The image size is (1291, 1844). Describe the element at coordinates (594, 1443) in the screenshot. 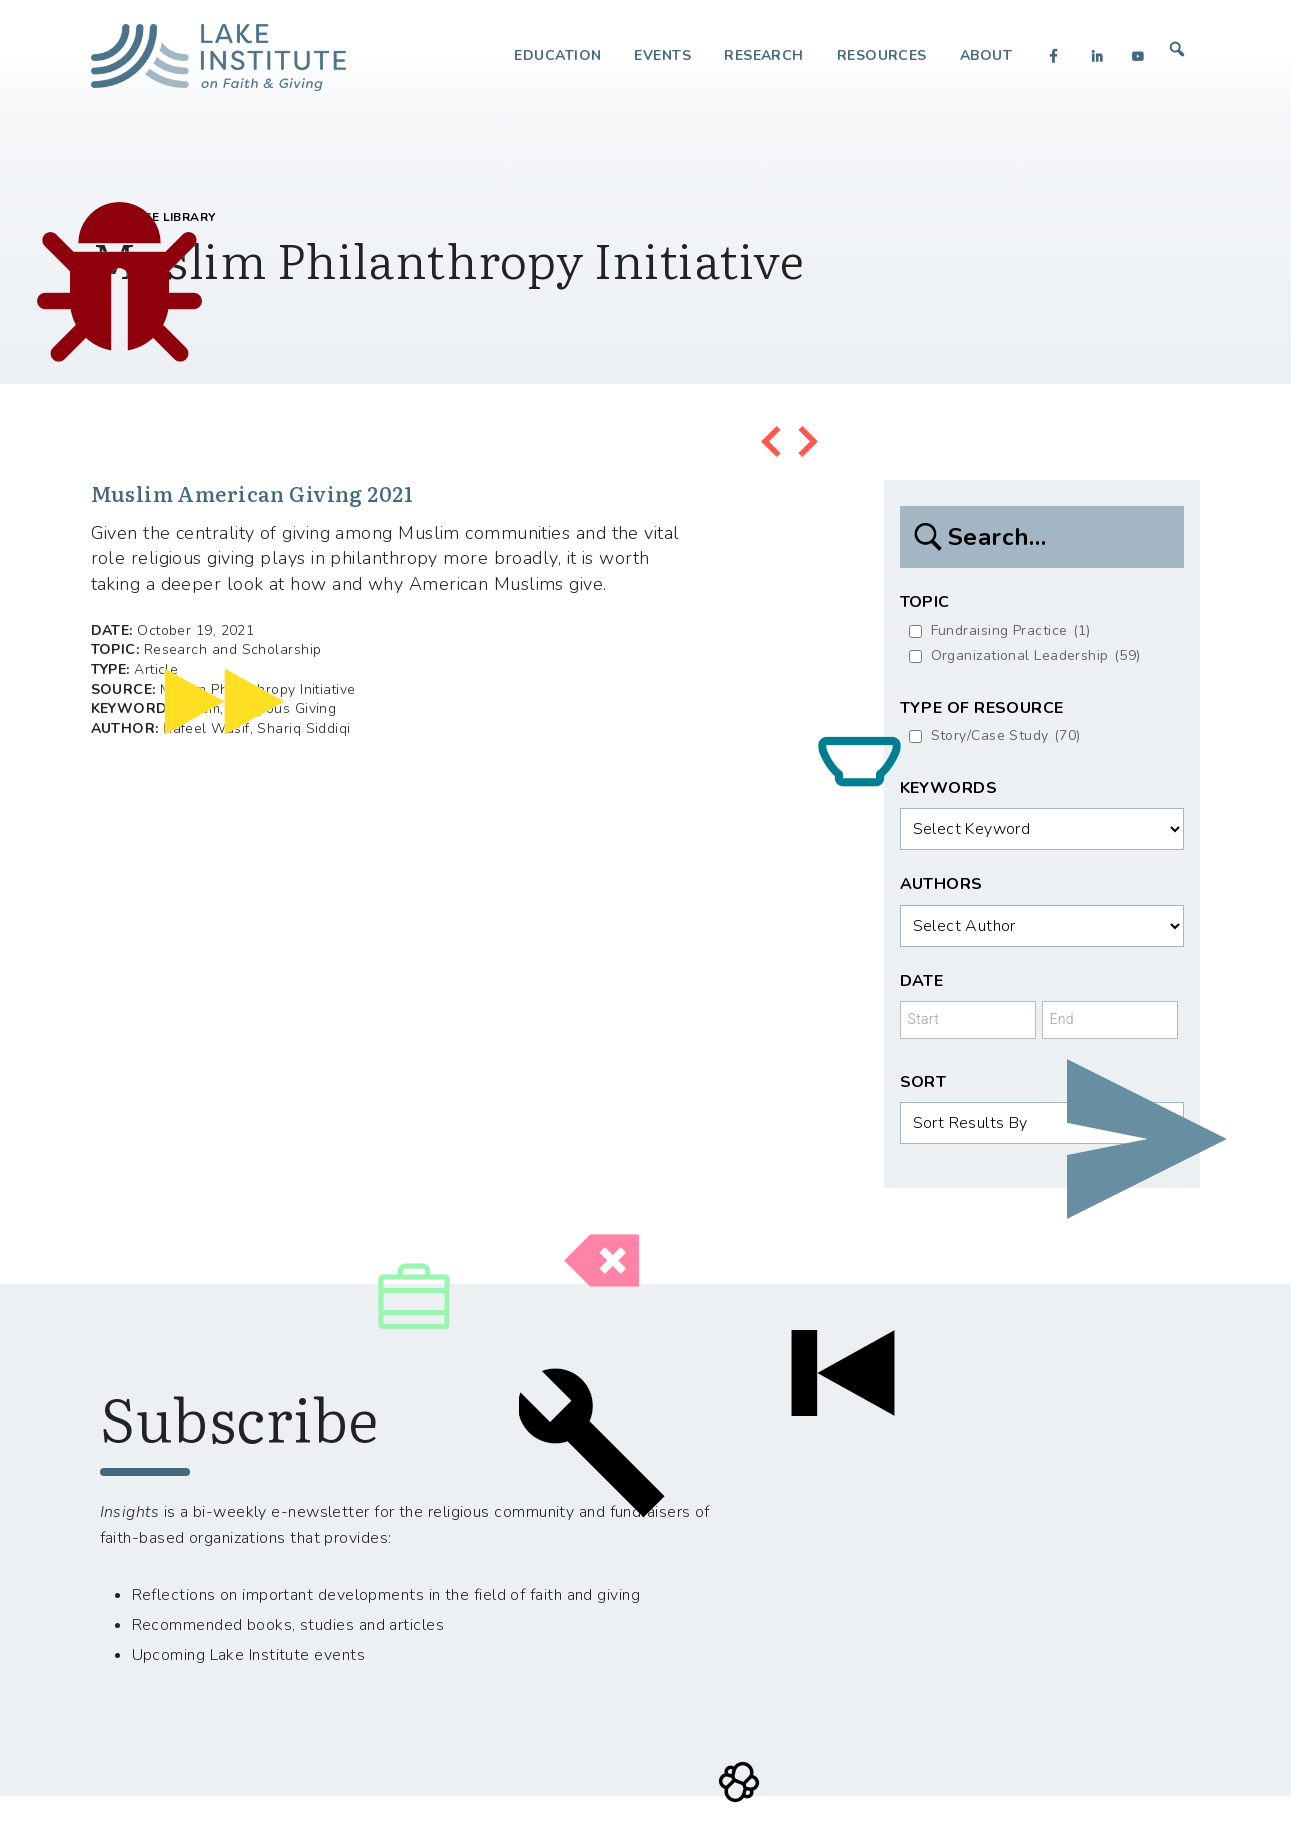

I see `access settings or configuration options` at that location.